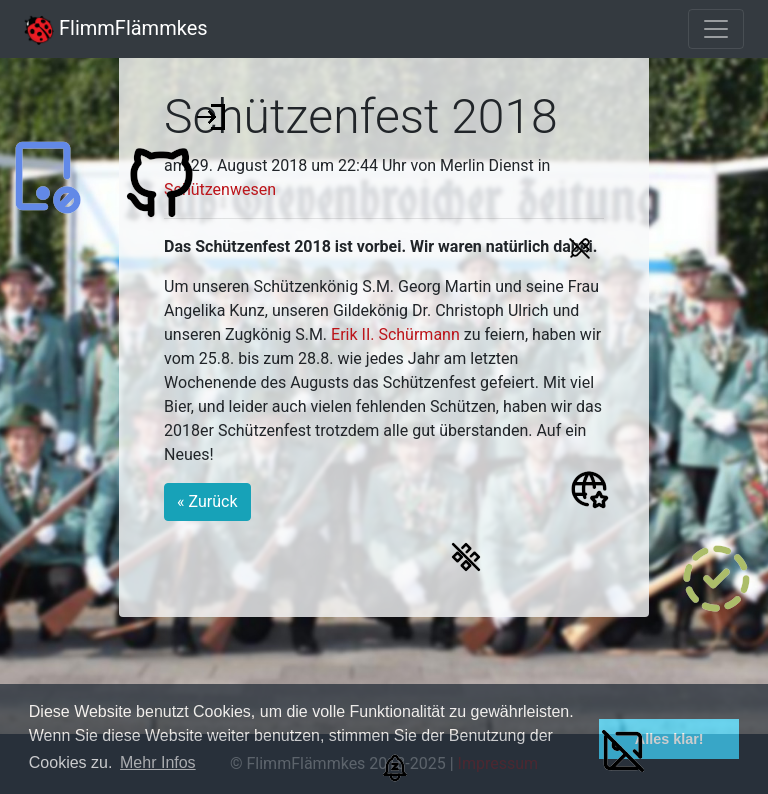 The height and width of the screenshot is (794, 768). I want to click on view project on github, so click(161, 182).